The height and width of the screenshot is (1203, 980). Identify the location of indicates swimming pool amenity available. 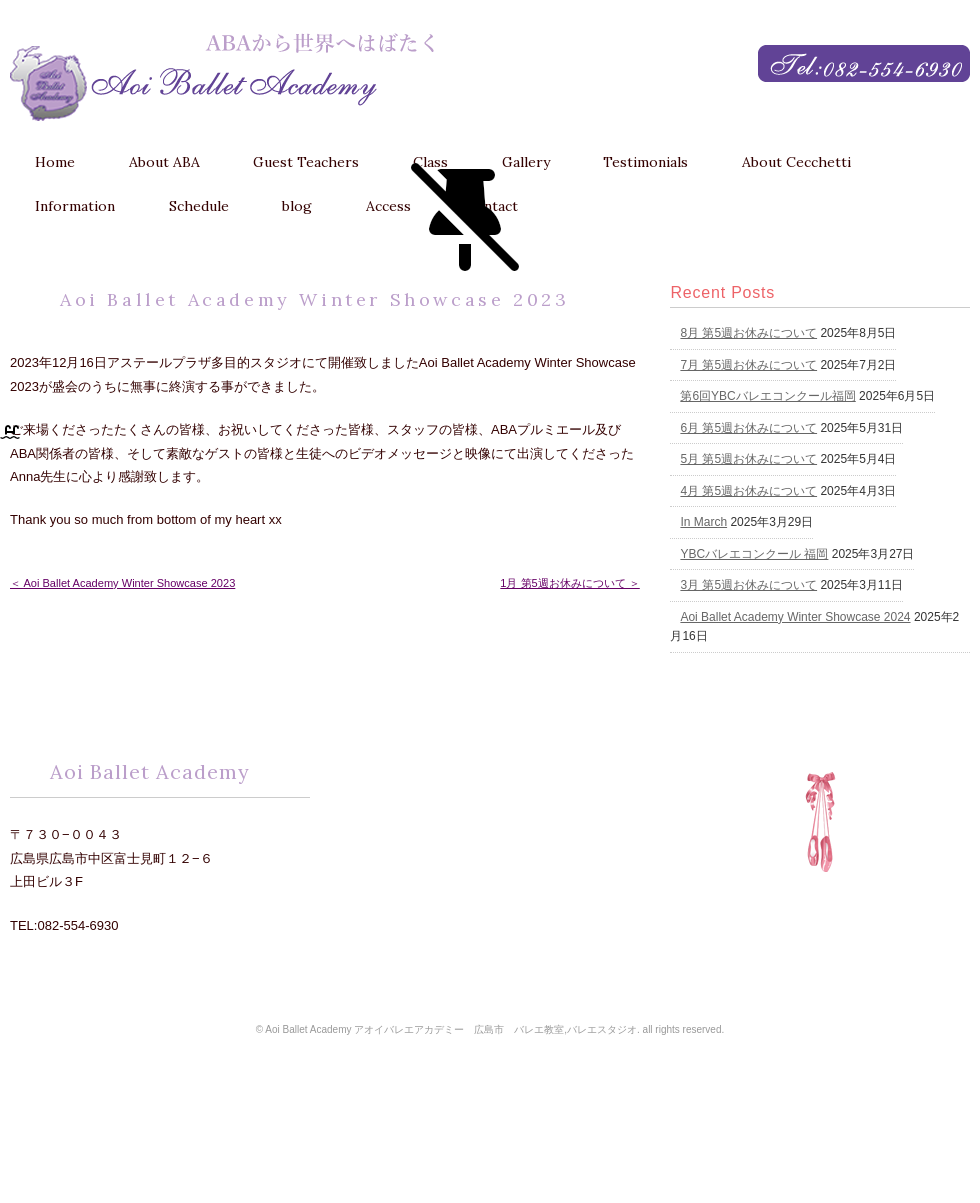
(10, 432).